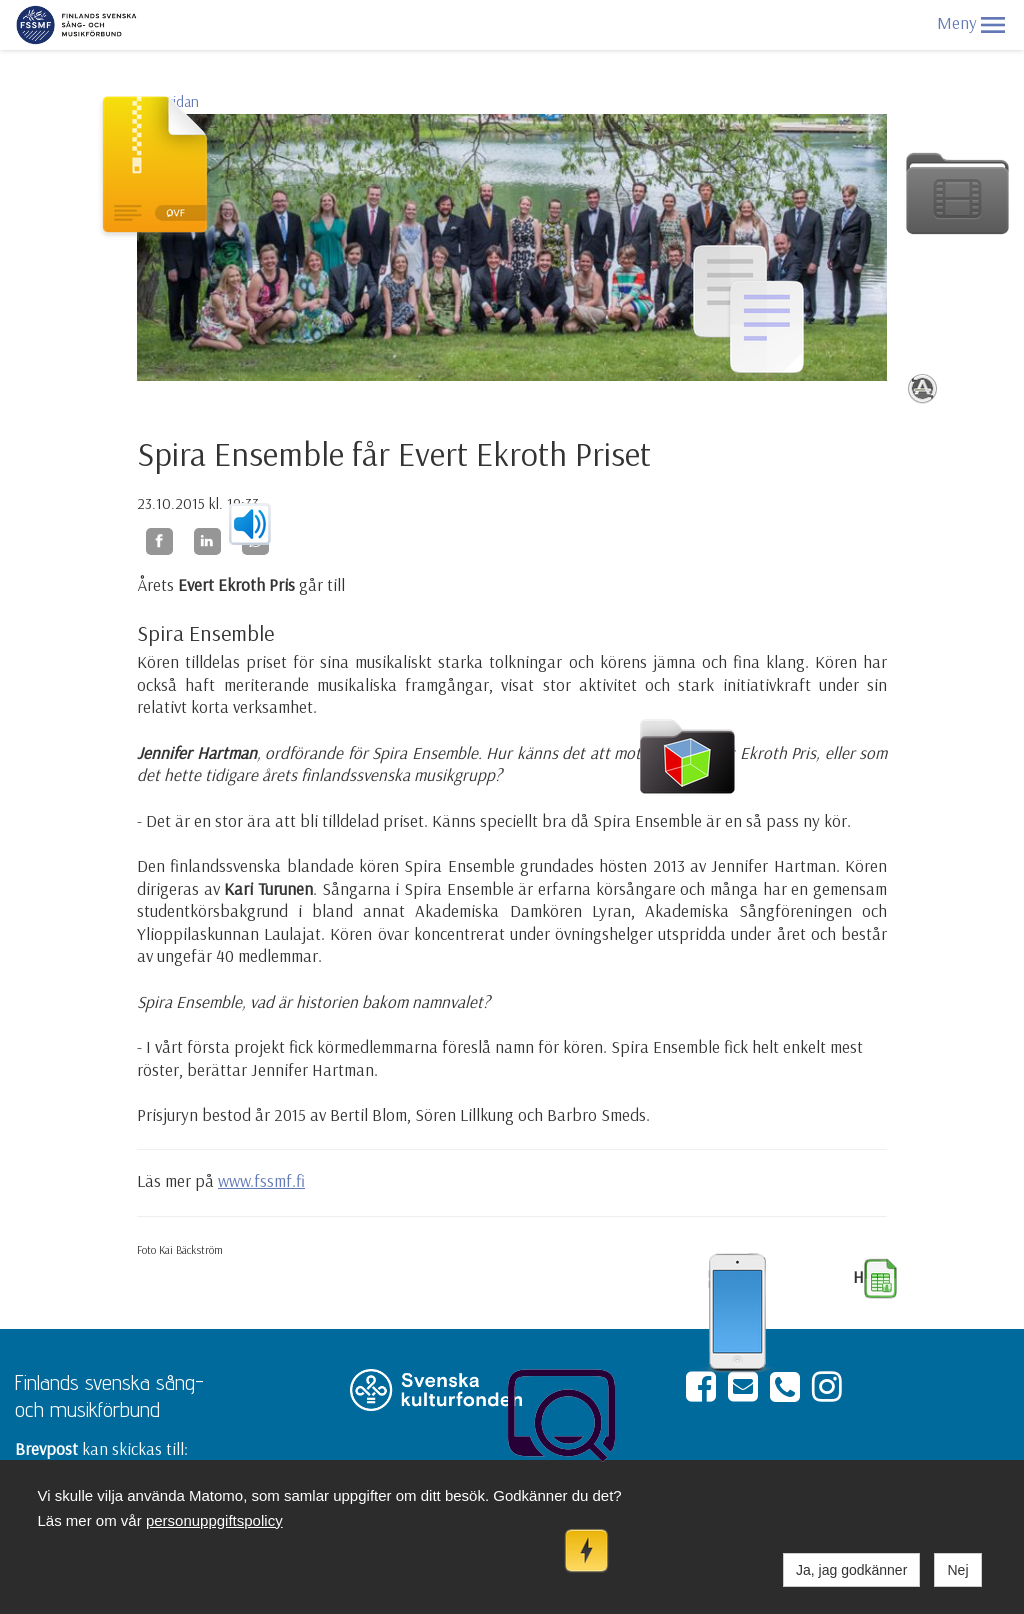  What do you see at coordinates (748, 308) in the screenshot?
I see `copy selected item to clipboard` at bounding box center [748, 308].